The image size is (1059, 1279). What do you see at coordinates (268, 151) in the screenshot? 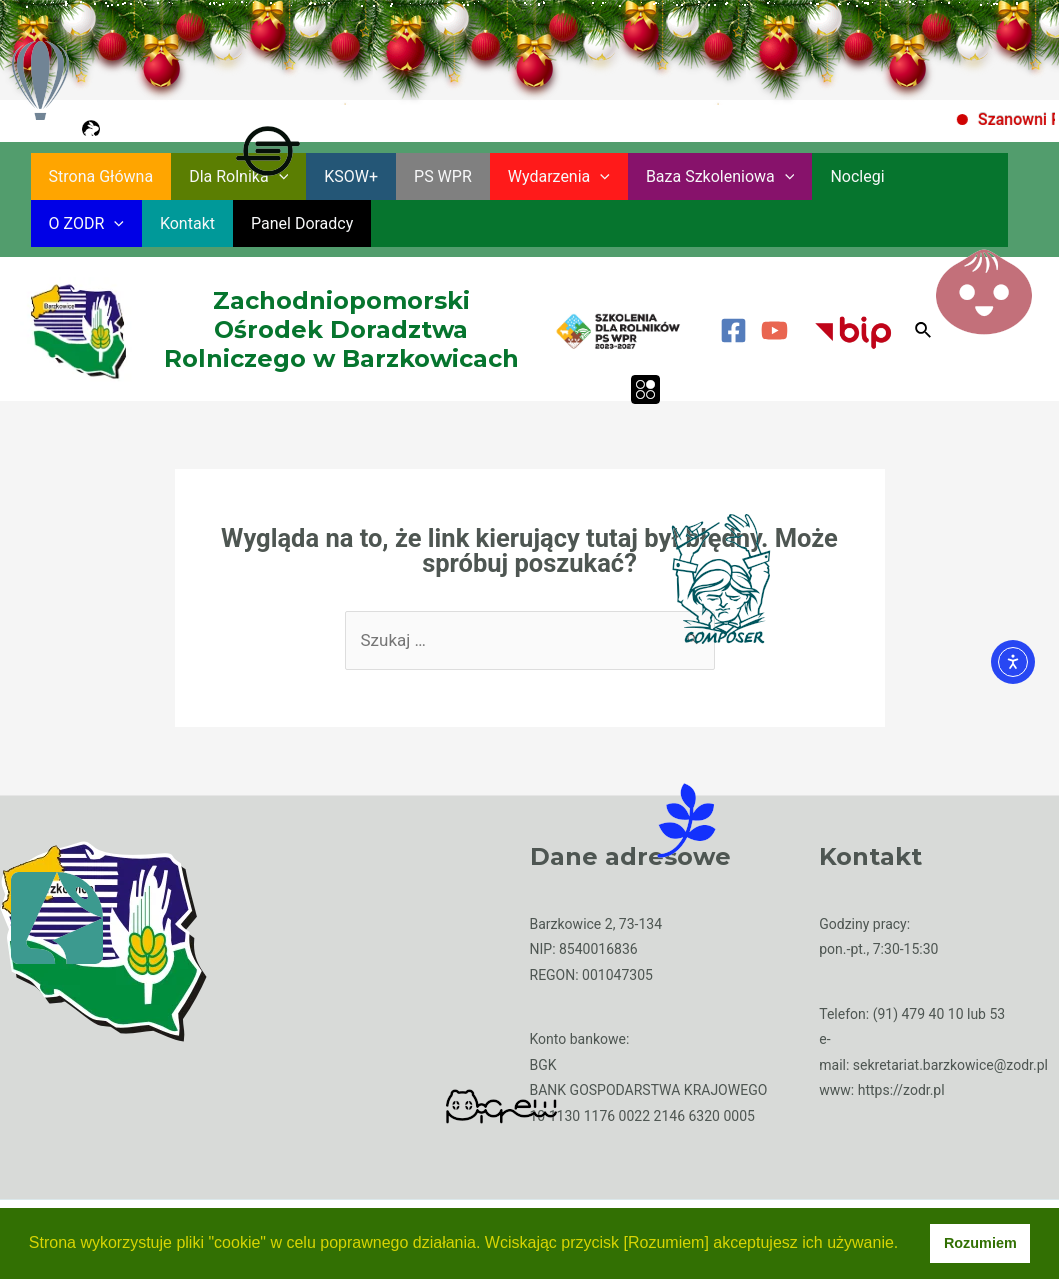
I see `ioxhost web hosting service logo` at bounding box center [268, 151].